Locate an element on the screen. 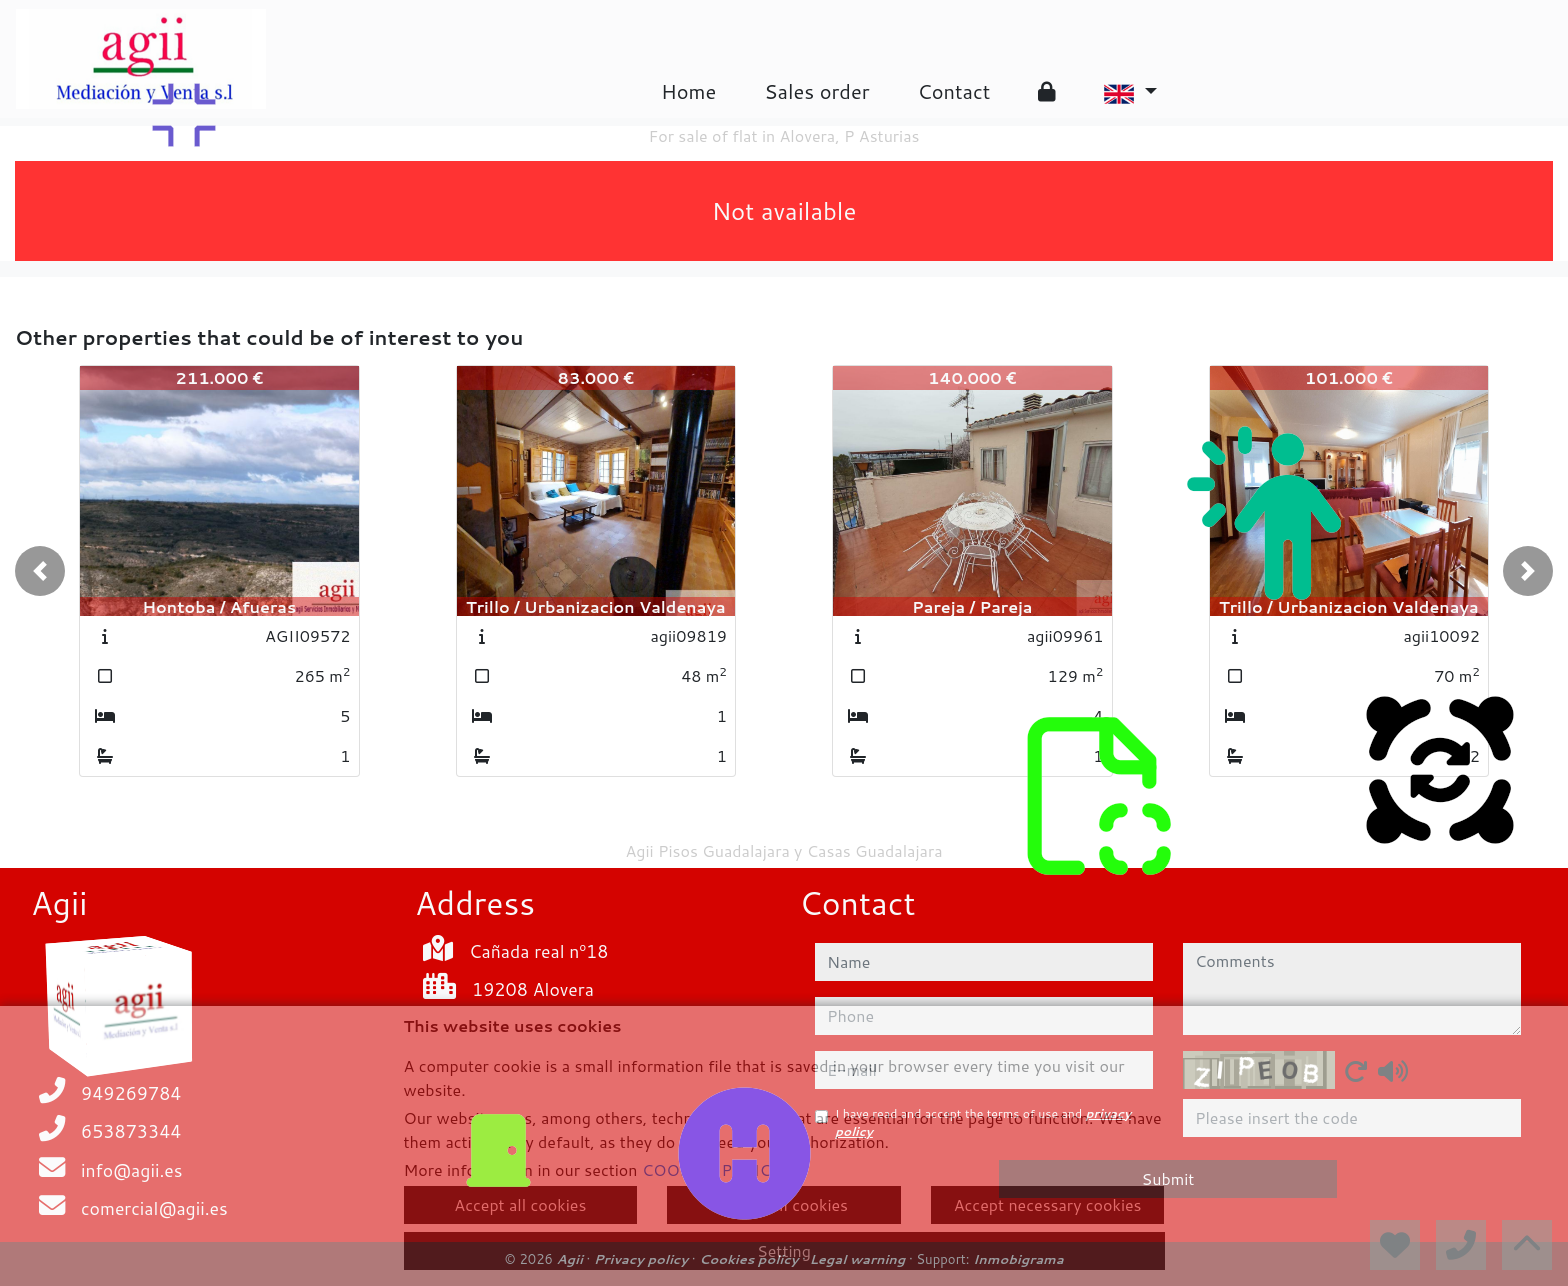  indicates a person with high energy or activity is located at coordinates (1278, 516).